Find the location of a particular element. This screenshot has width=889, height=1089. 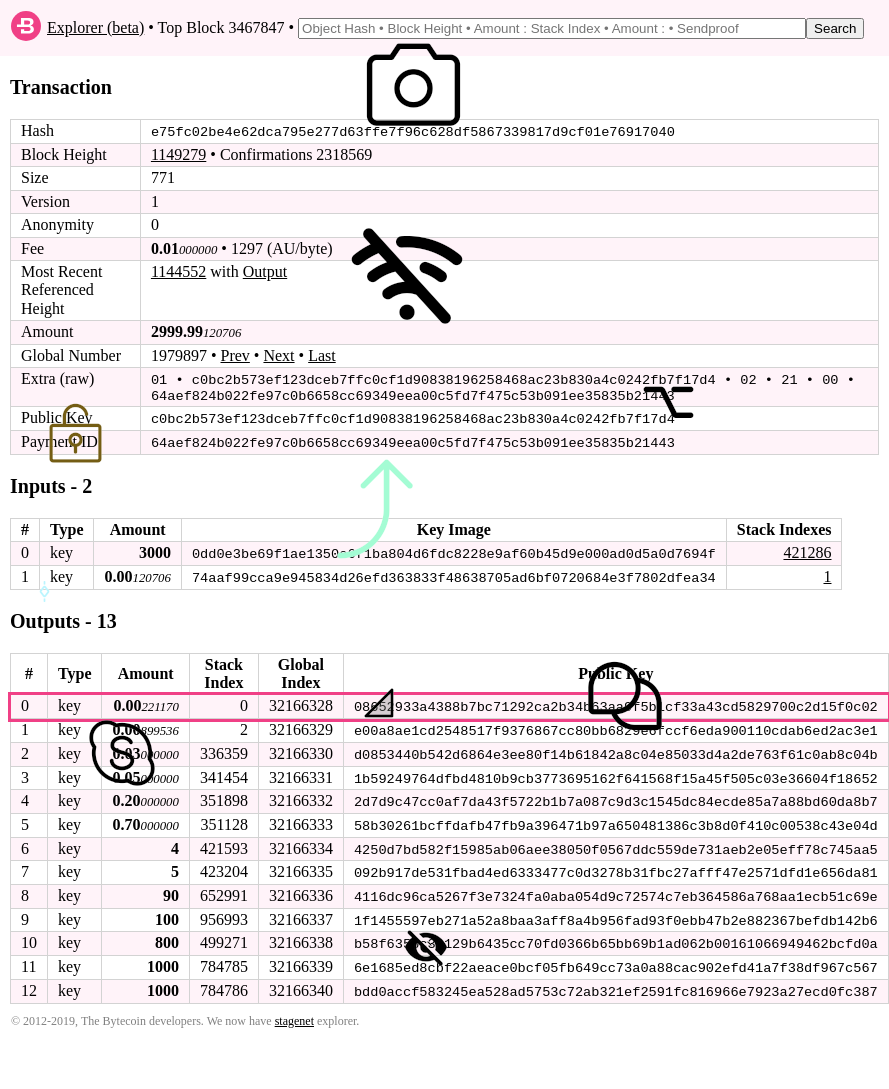

hide password or sensitive content is located at coordinates (426, 948).